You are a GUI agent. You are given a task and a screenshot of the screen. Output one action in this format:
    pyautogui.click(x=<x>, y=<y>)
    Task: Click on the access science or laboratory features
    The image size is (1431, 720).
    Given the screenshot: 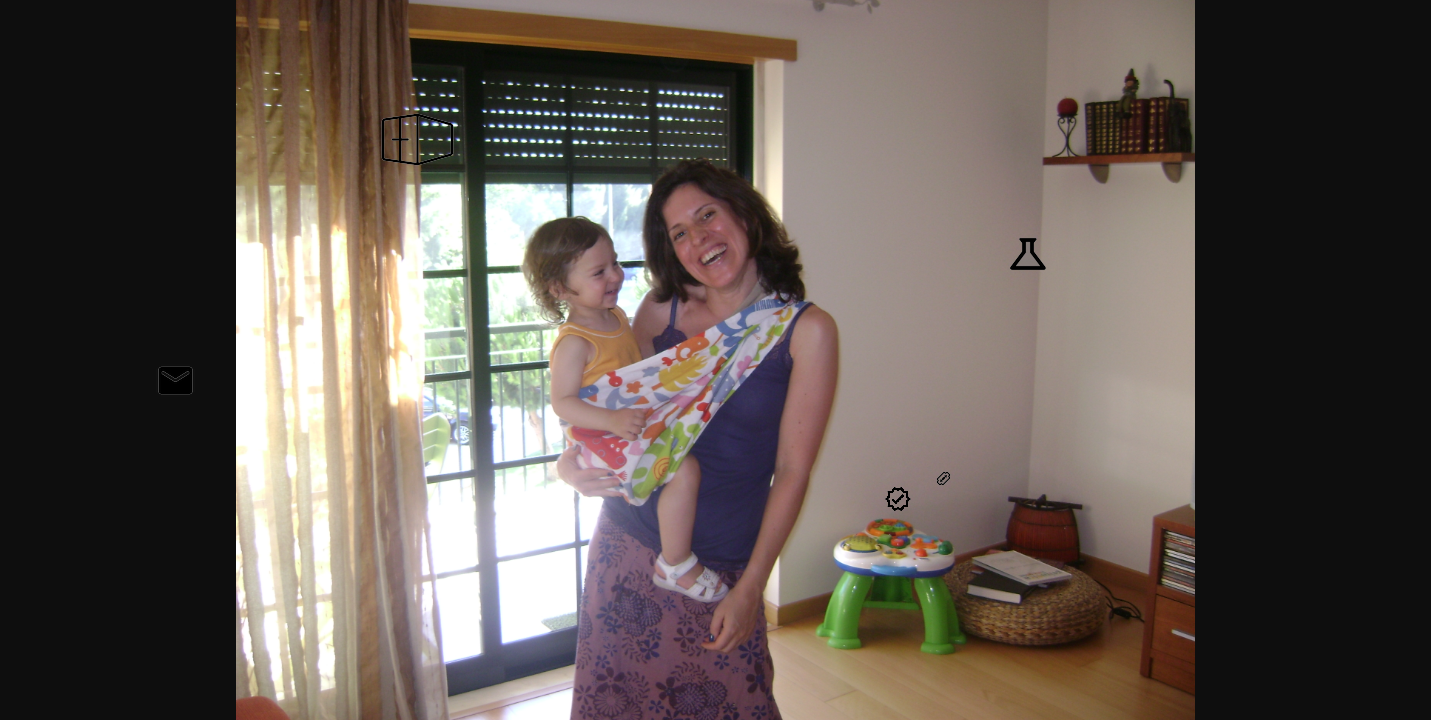 What is the action you would take?
    pyautogui.click(x=1028, y=254)
    